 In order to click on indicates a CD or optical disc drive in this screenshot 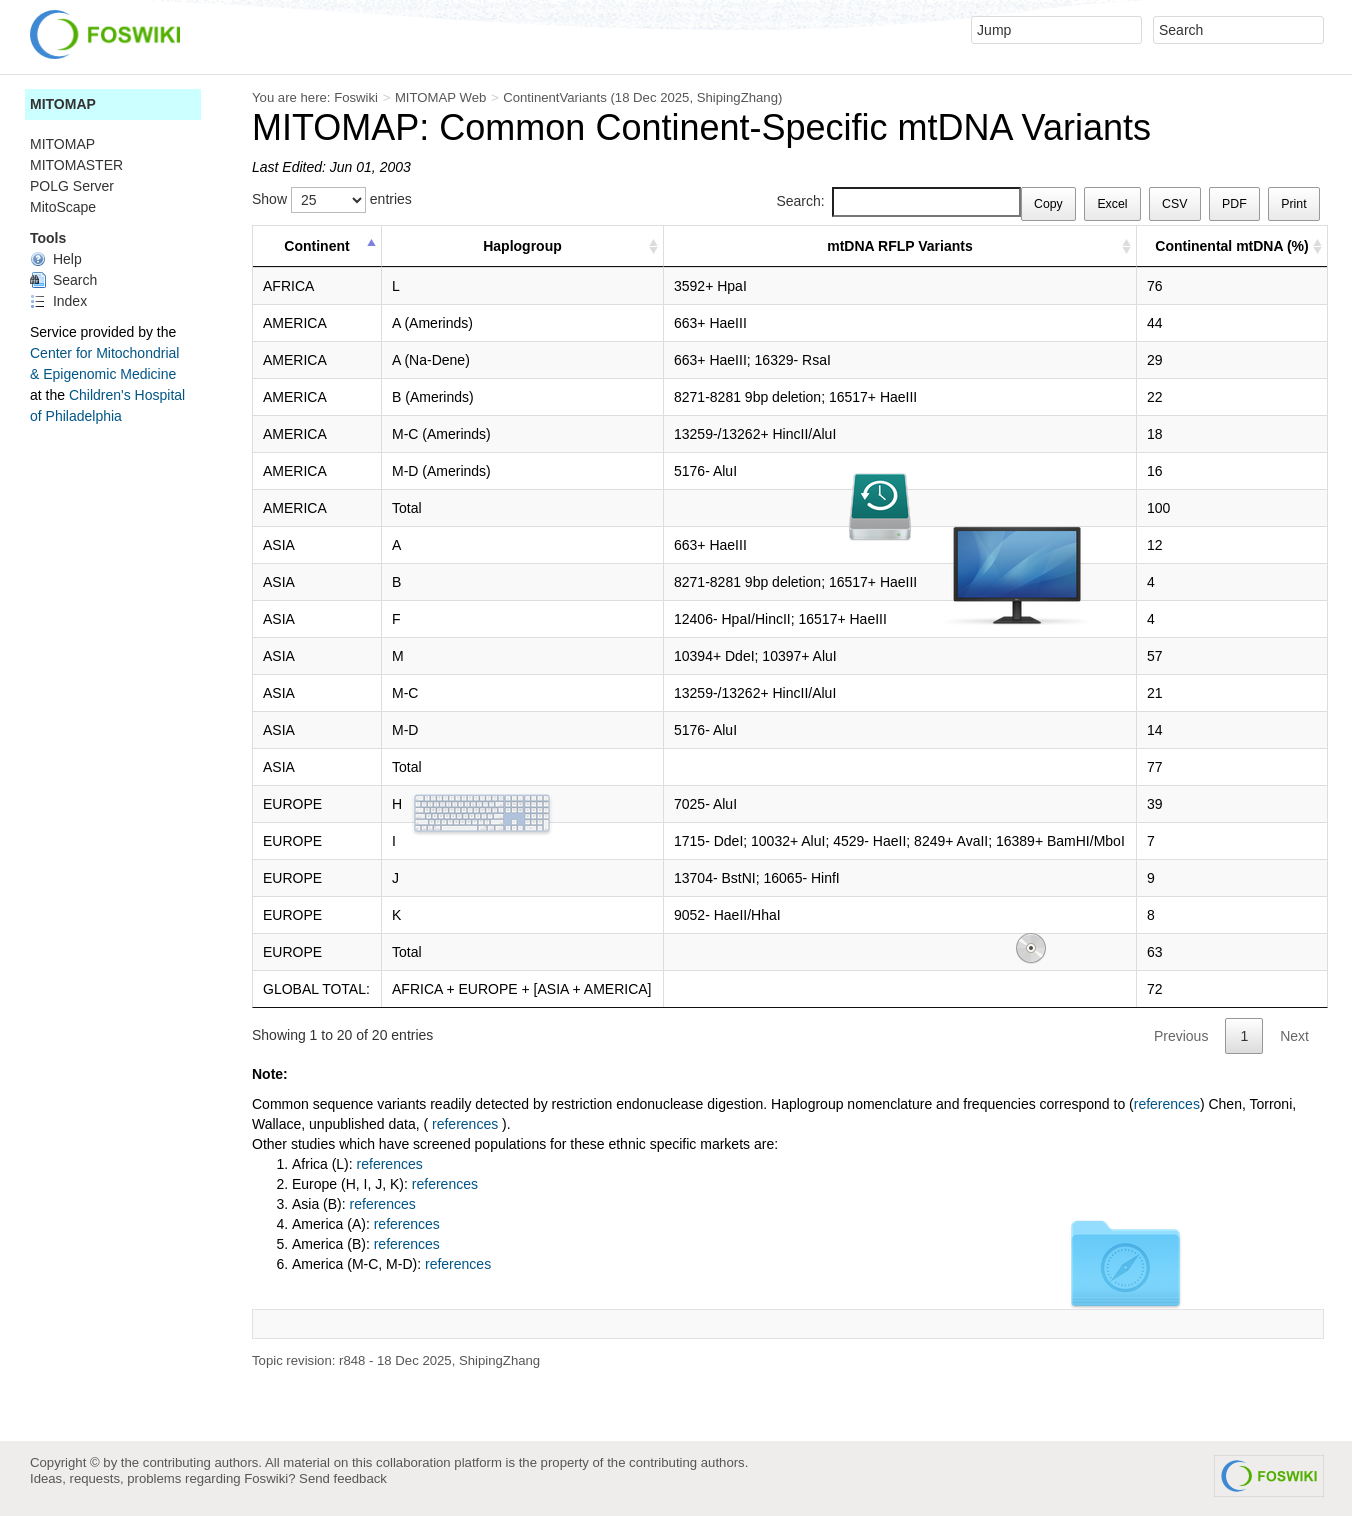, I will do `click(1031, 948)`.